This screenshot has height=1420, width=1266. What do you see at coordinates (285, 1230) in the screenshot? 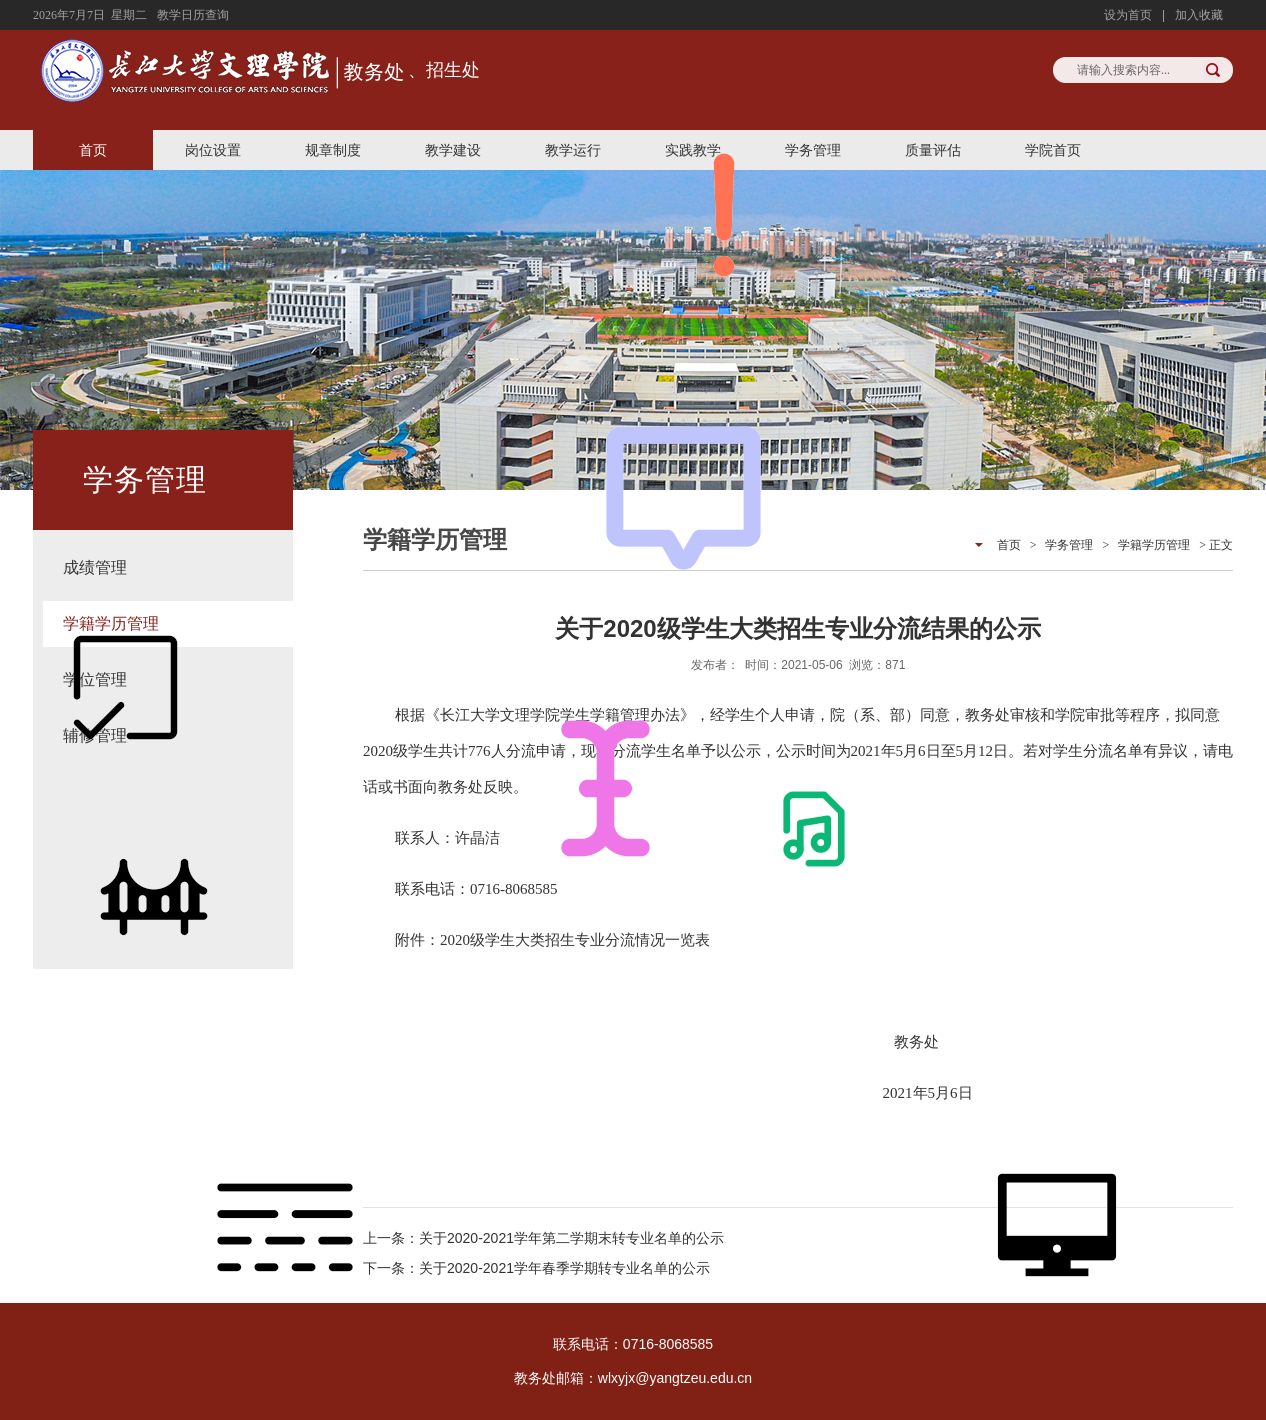
I see `apply a gradient effect to an element` at bounding box center [285, 1230].